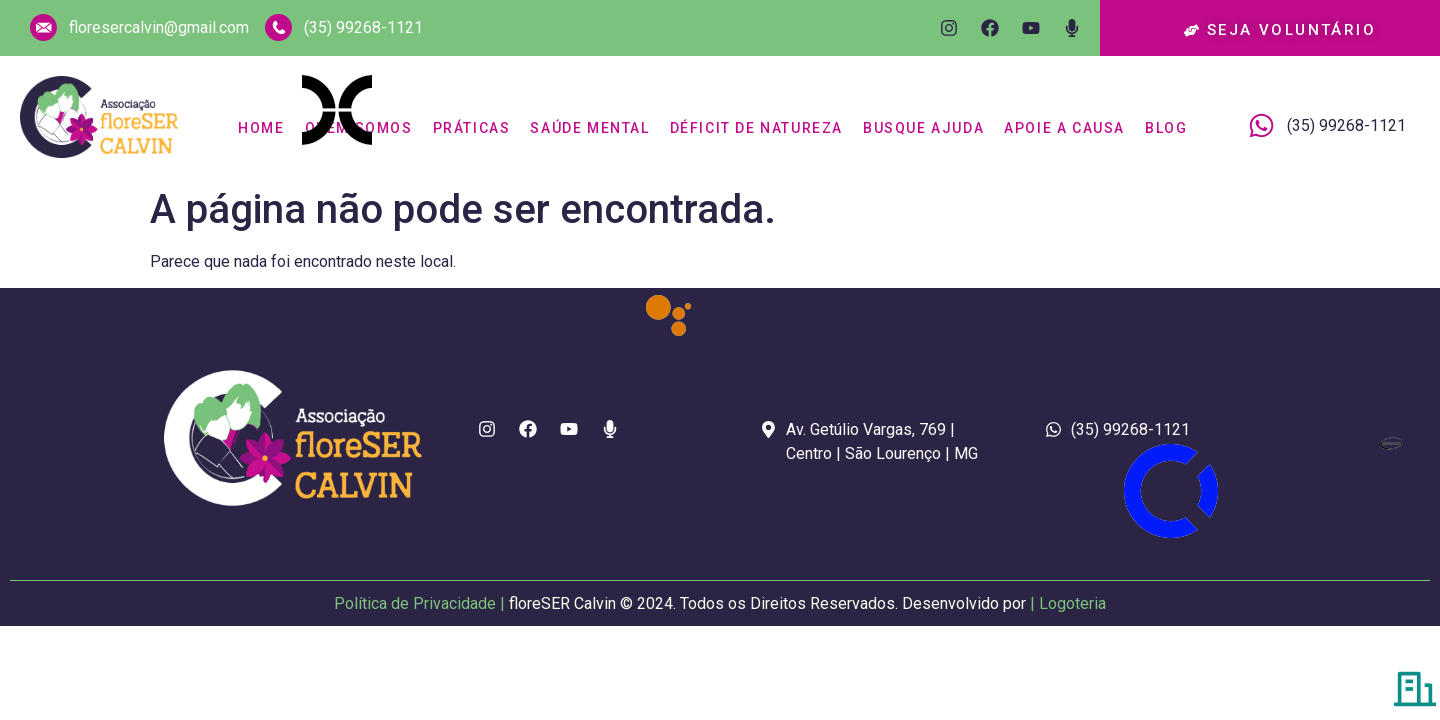 The image size is (1440, 720). I want to click on Supermicro company logo, so click(1391, 443).